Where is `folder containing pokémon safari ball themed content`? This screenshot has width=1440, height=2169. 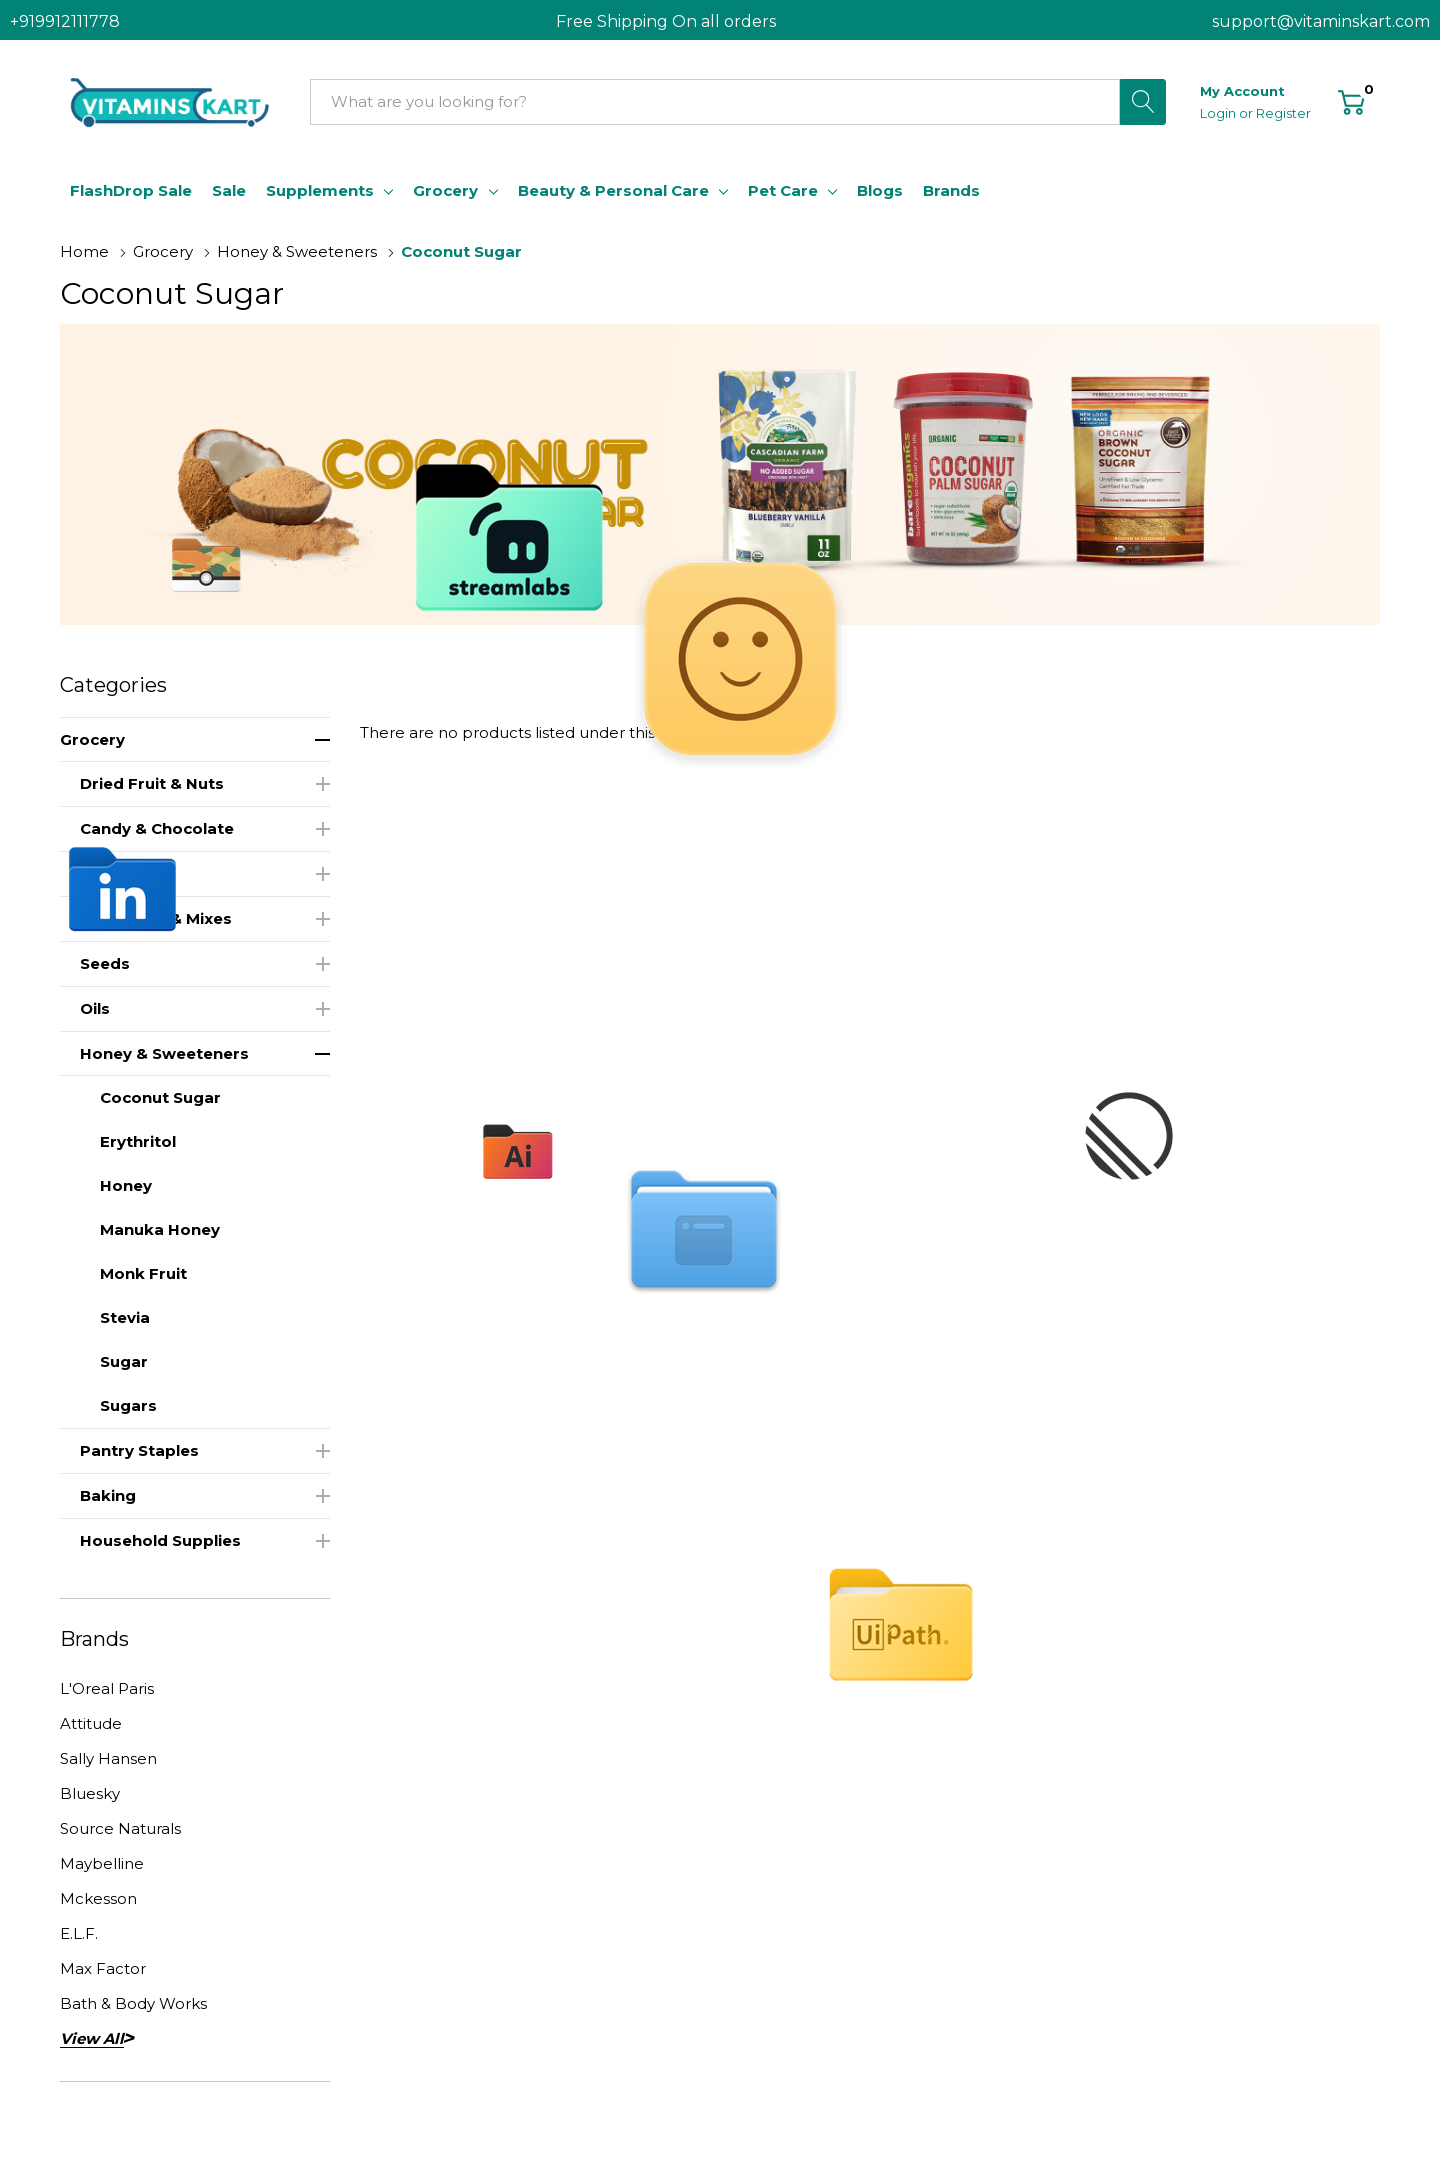
folder containing pokémon safari ball themed content is located at coordinates (206, 567).